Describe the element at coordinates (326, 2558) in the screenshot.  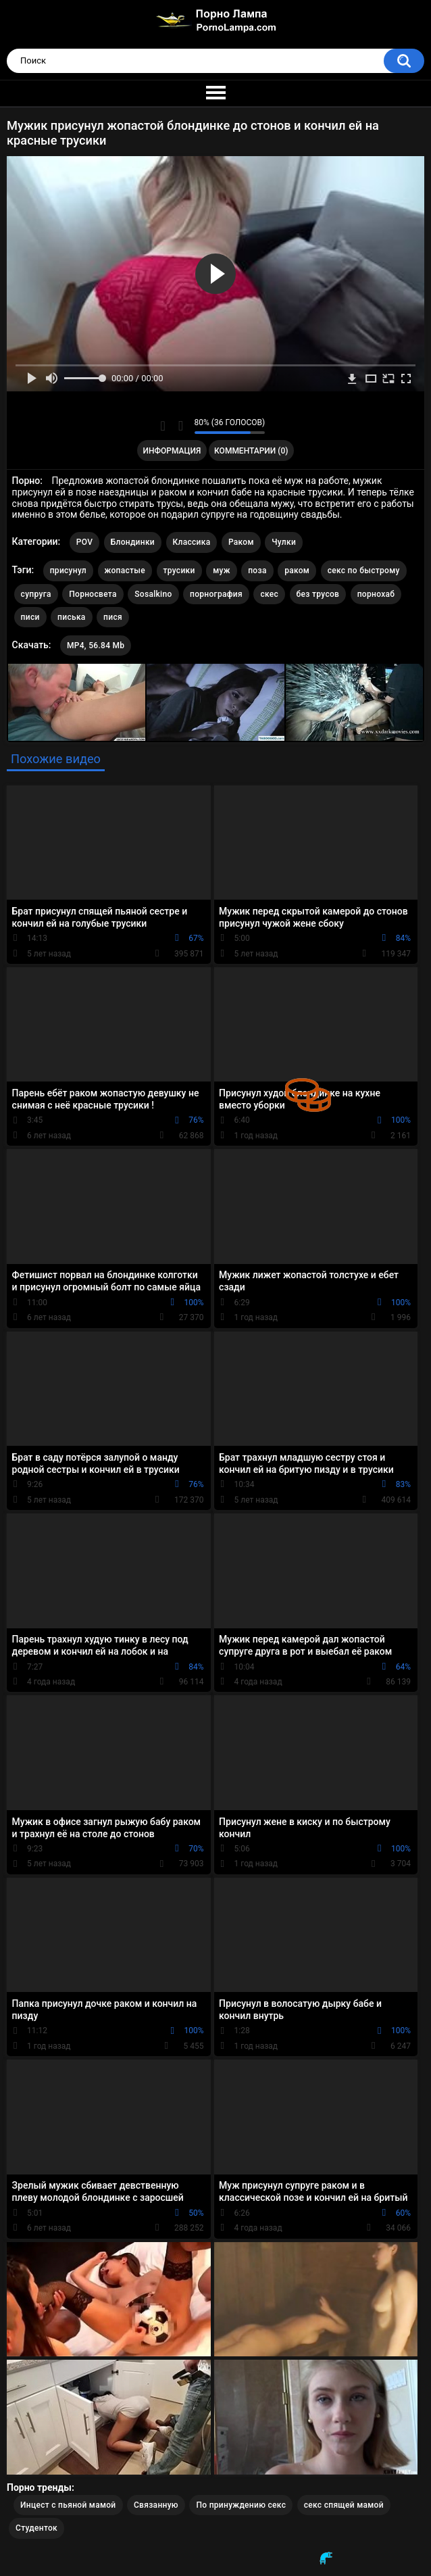
I see `plumbing or pipe connection settings` at that location.